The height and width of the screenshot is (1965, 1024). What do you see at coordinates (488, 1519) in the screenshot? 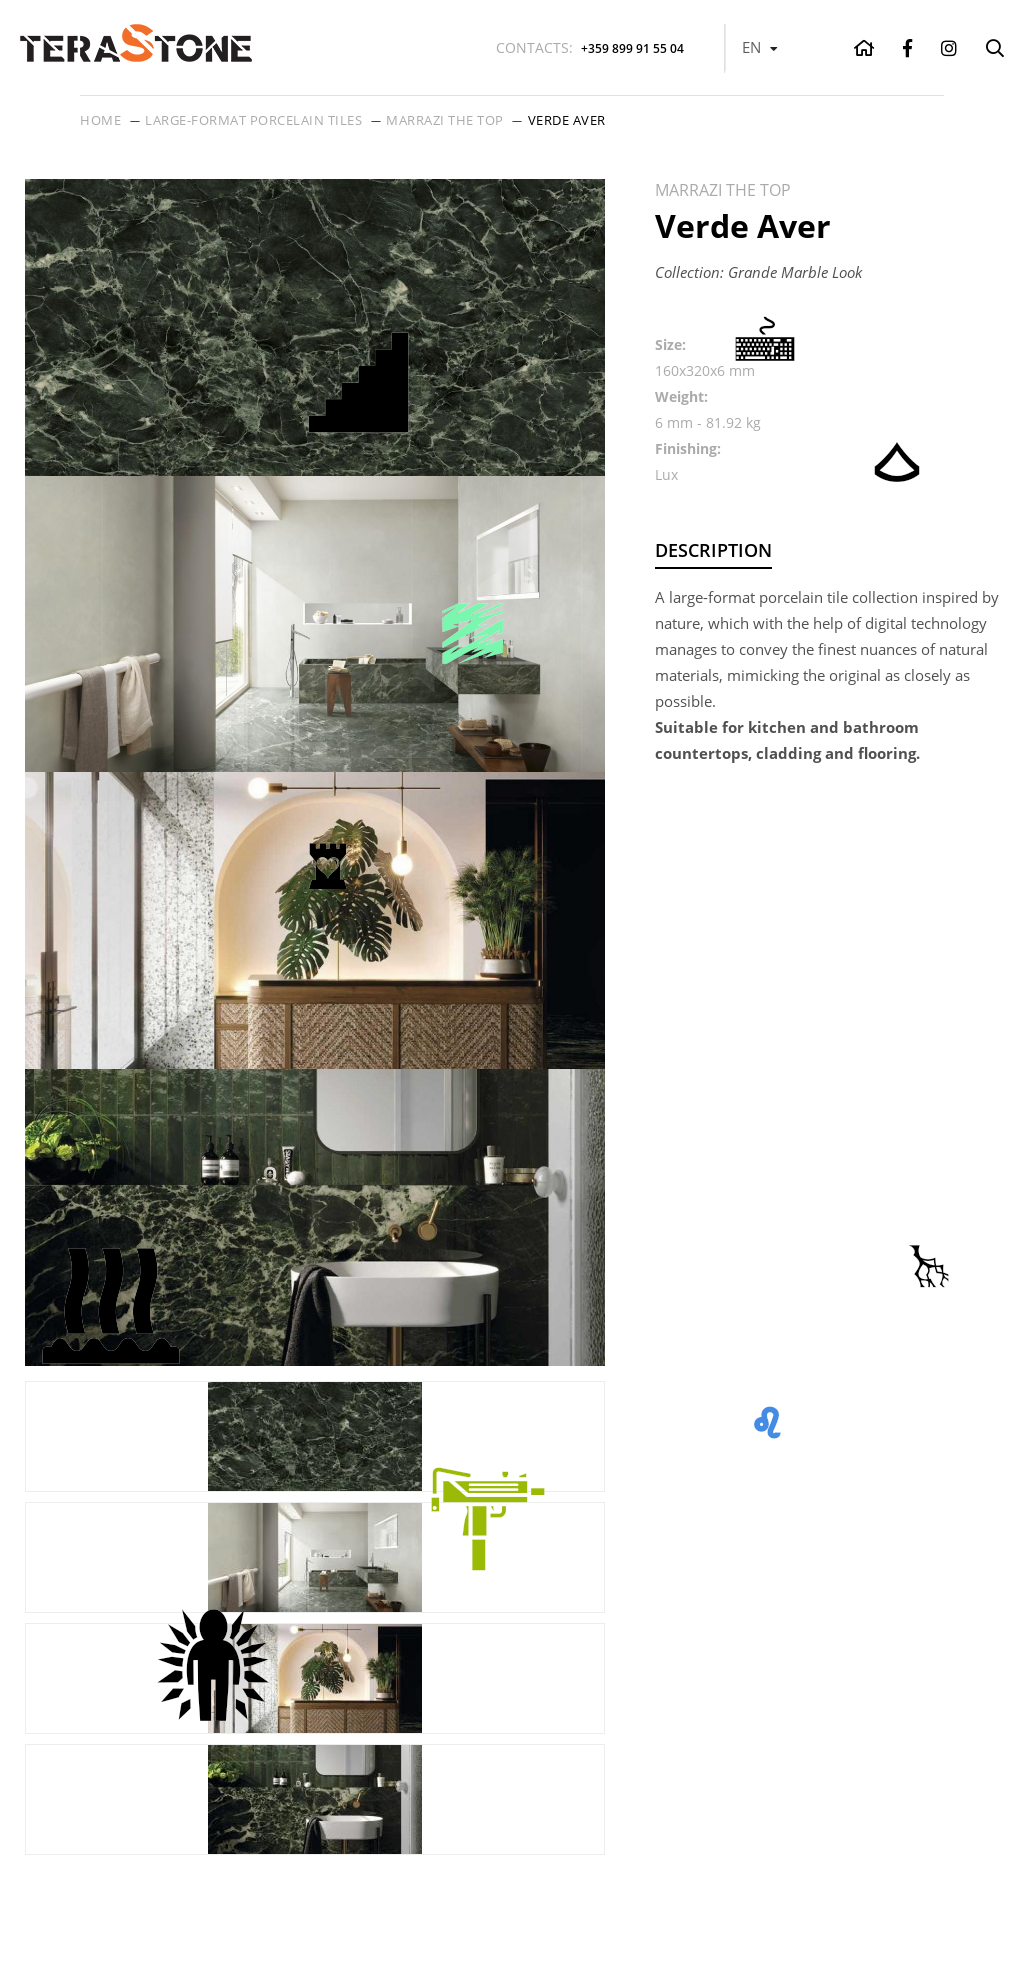
I see `select submachine gun weapon in game` at bounding box center [488, 1519].